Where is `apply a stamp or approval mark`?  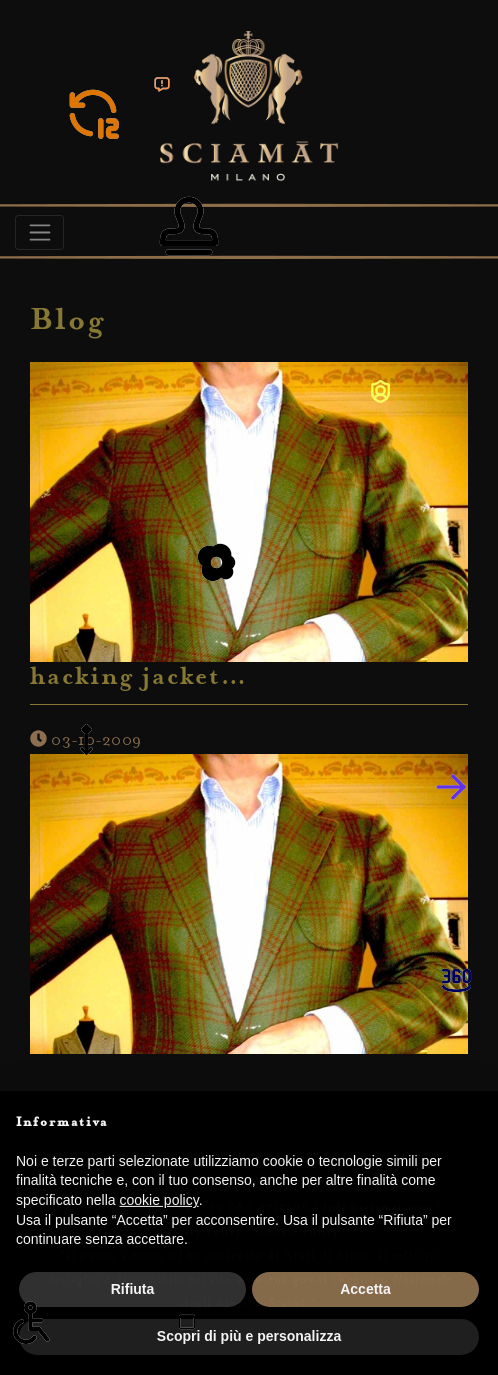 apply a stamp or approval mark is located at coordinates (189, 226).